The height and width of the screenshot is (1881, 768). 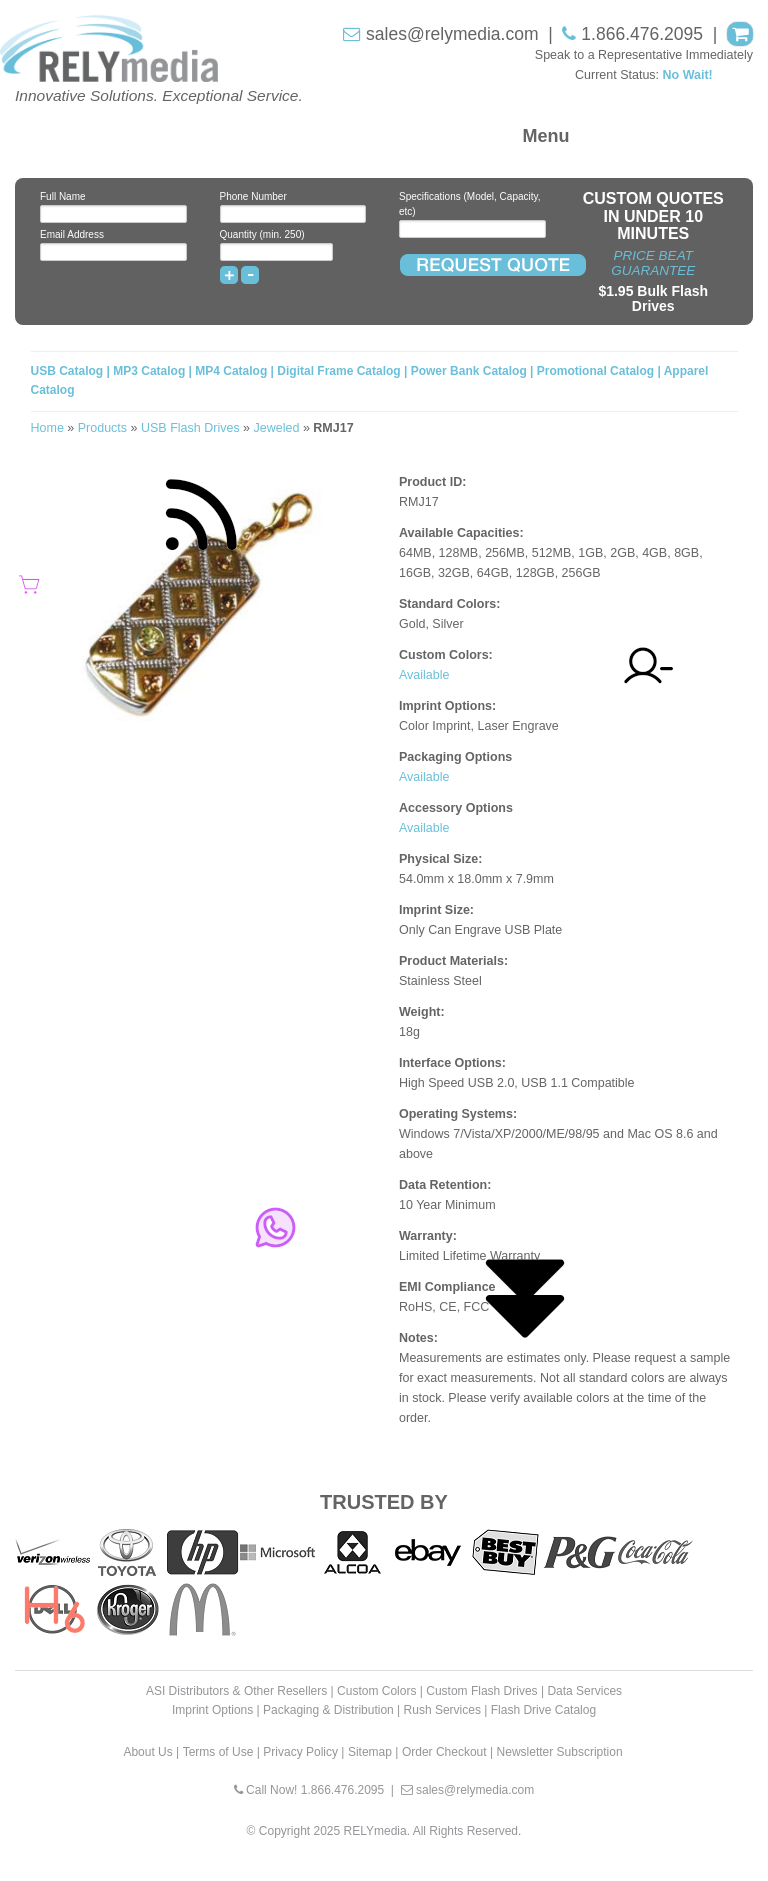 What do you see at coordinates (196, 519) in the screenshot?
I see `subscribe to RSS feed` at bounding box center [196, 519].